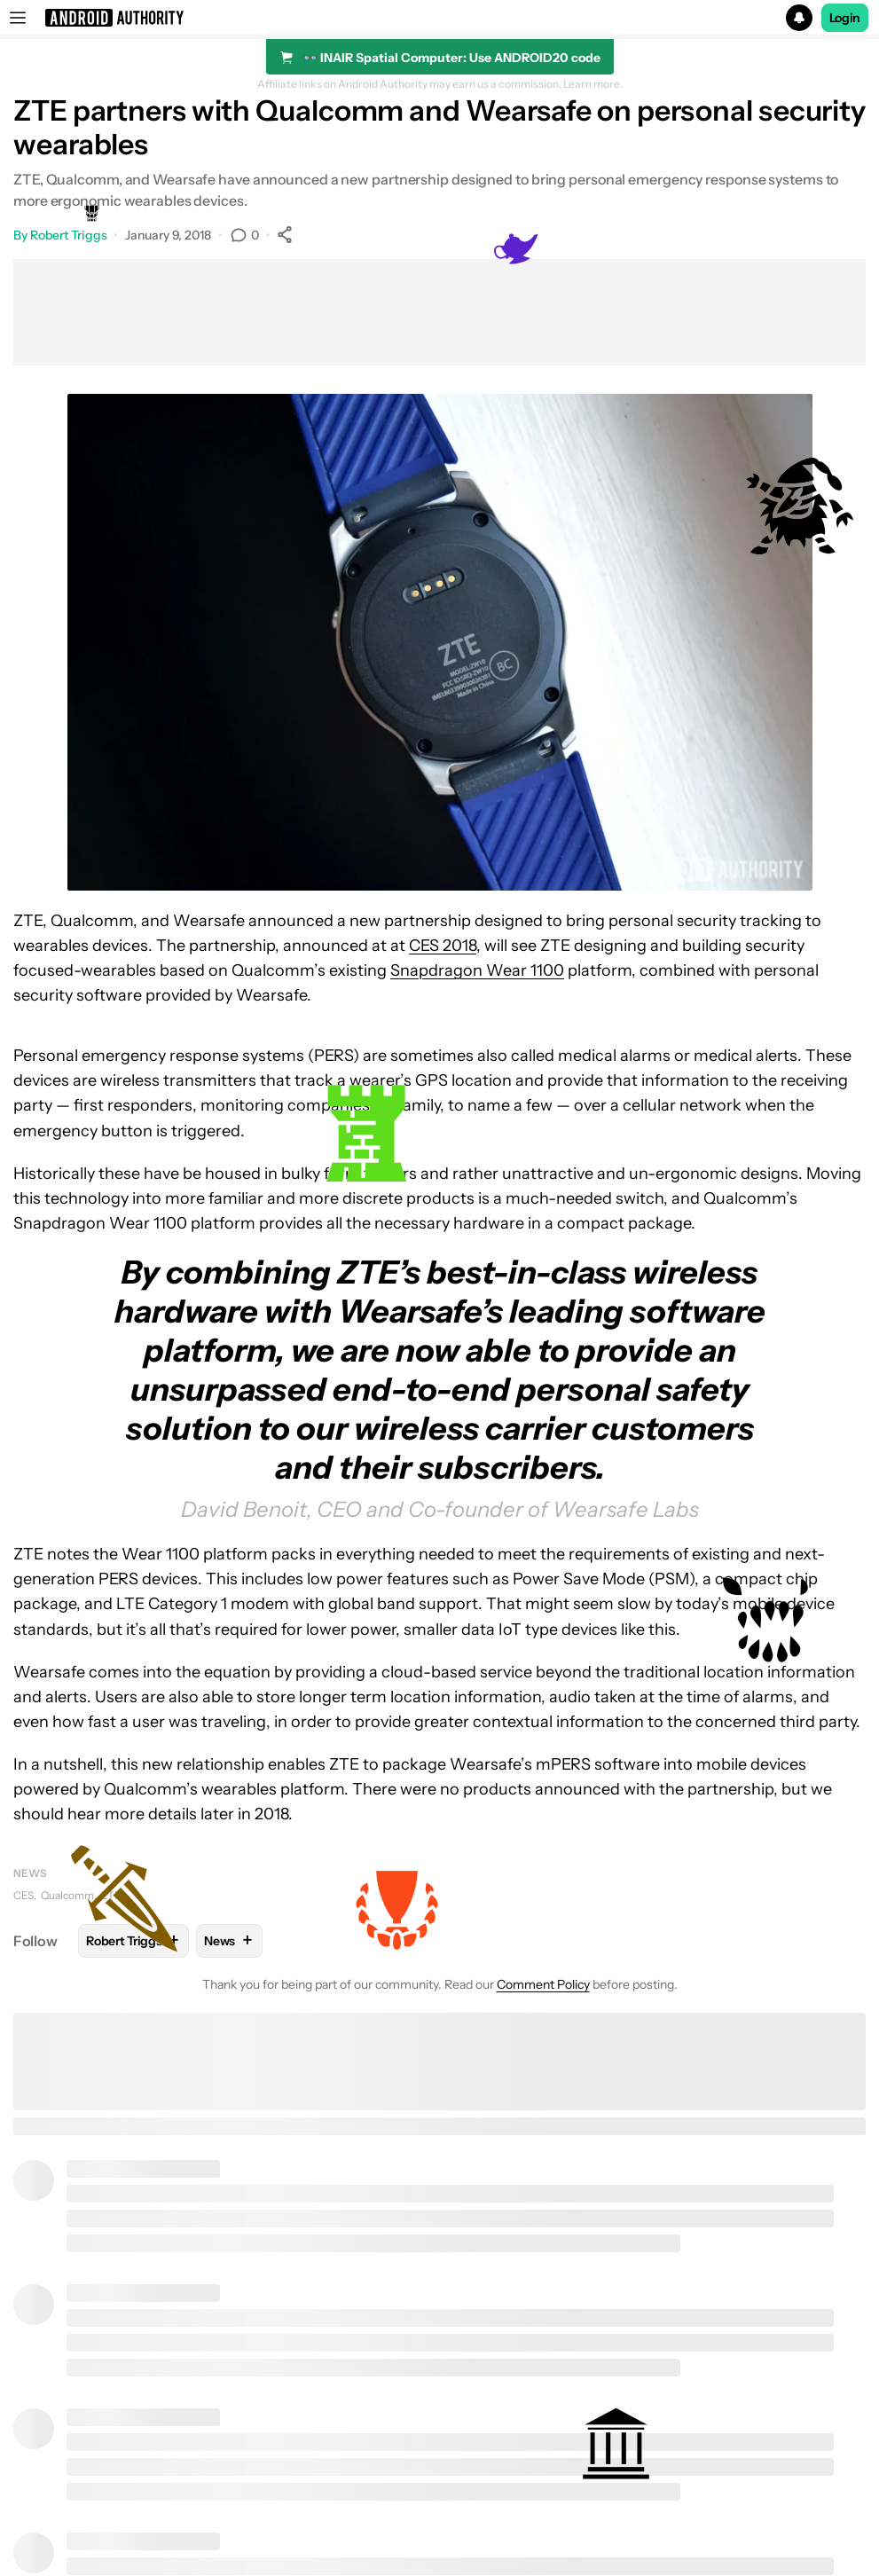  Describe the element at coordinates (765, 1617) in the screenshot. I see `indicates a dangerous creature or enemy type` at that location.